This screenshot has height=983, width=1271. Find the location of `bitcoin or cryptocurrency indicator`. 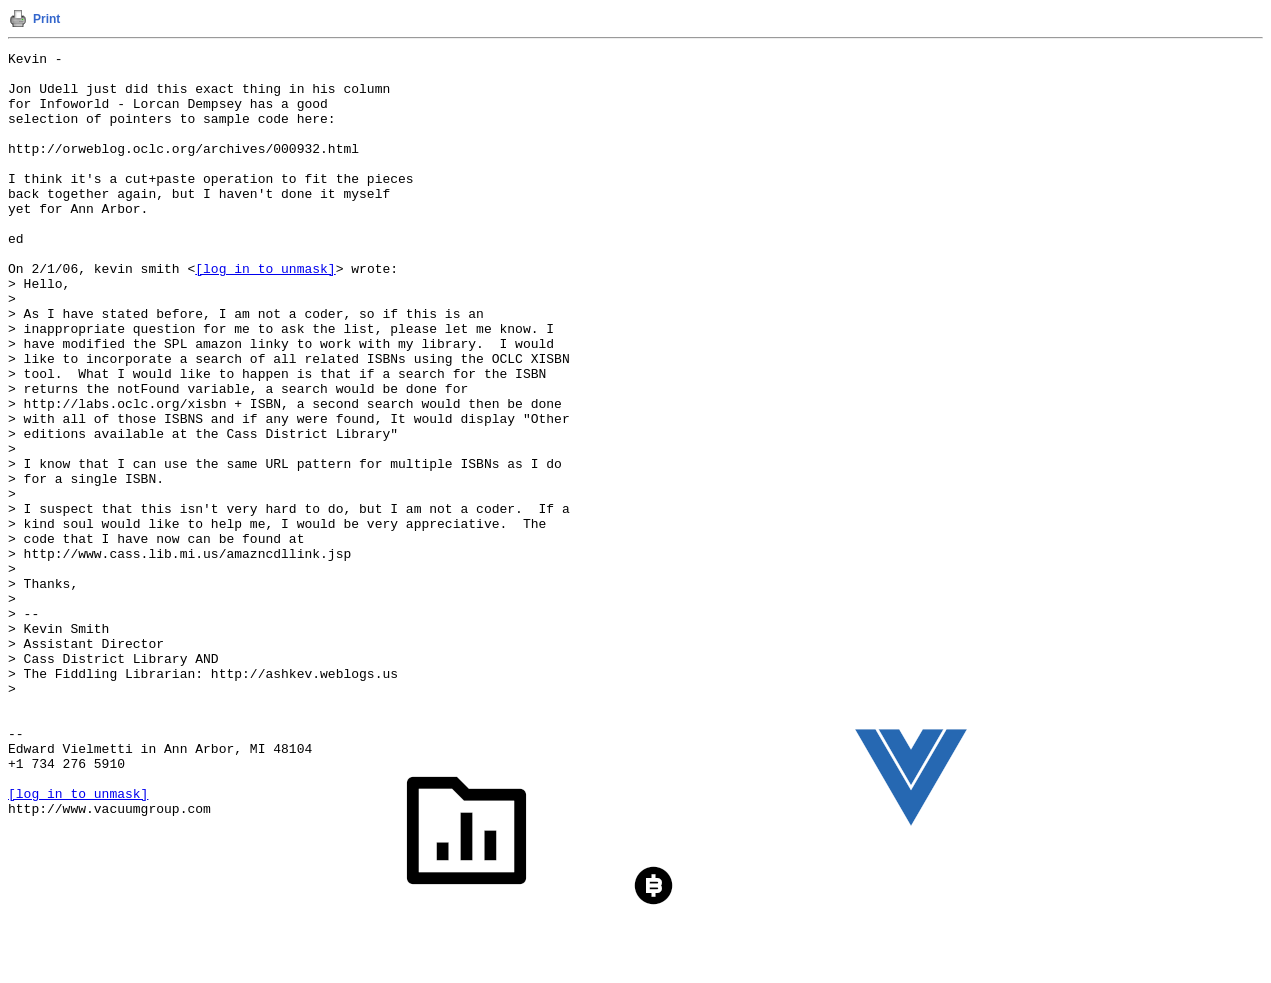

bitcoin or cryptocurrency indicator is located at coordinates (653, 885).